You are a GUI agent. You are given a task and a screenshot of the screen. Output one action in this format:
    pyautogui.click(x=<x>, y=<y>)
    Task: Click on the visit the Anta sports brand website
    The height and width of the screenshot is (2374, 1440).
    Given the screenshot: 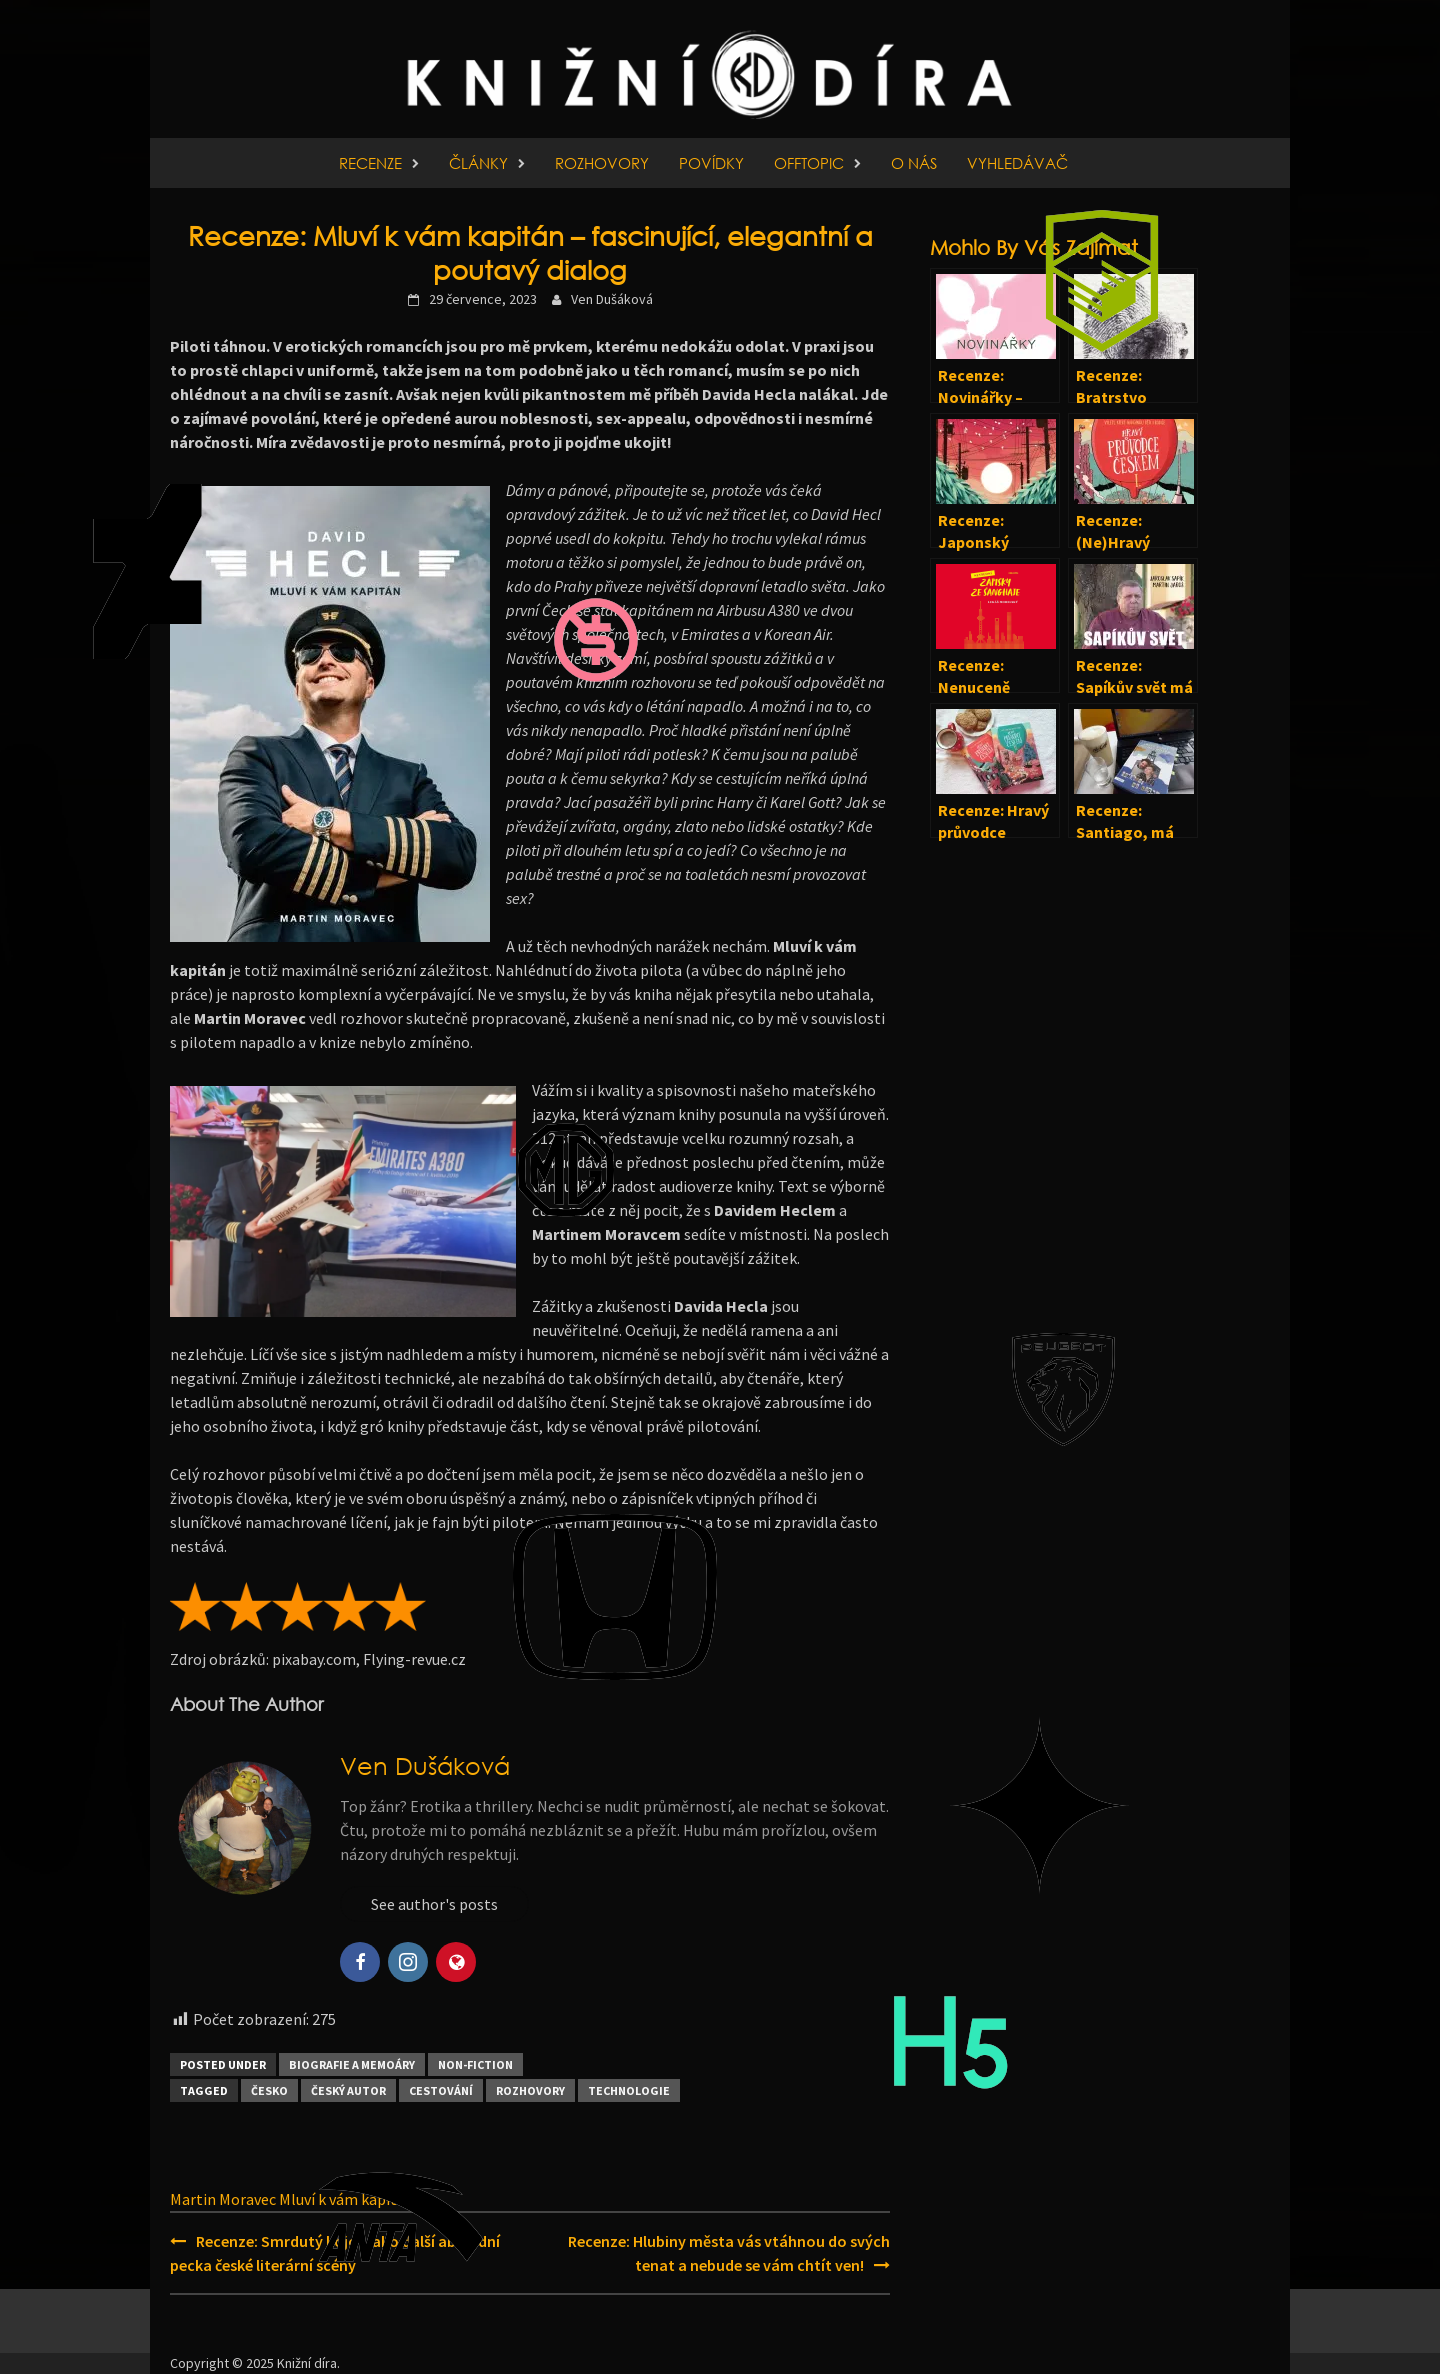 What is the action you would take?
    pyautogui.click(x=401, y=2217)
    